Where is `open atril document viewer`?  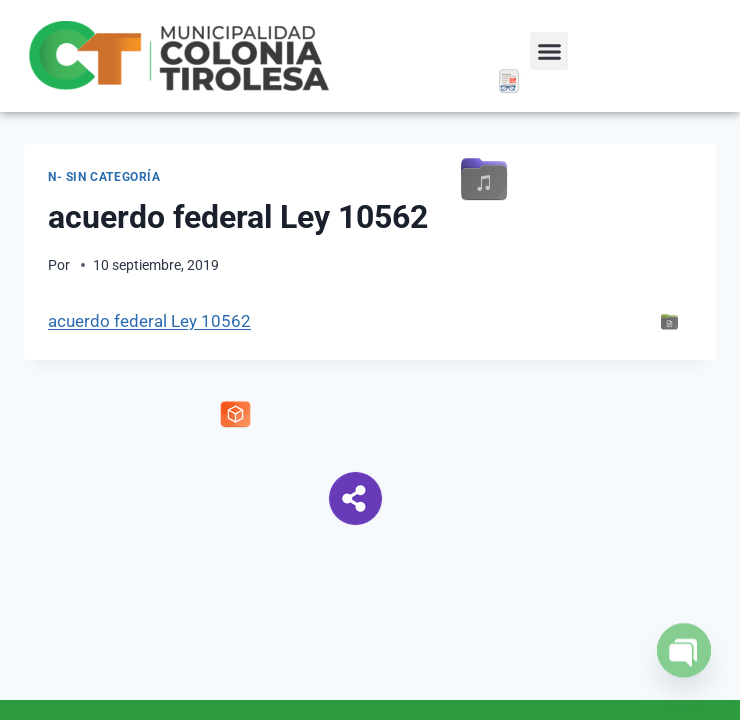
open atril document viewer is located at coordinates (509, 81).